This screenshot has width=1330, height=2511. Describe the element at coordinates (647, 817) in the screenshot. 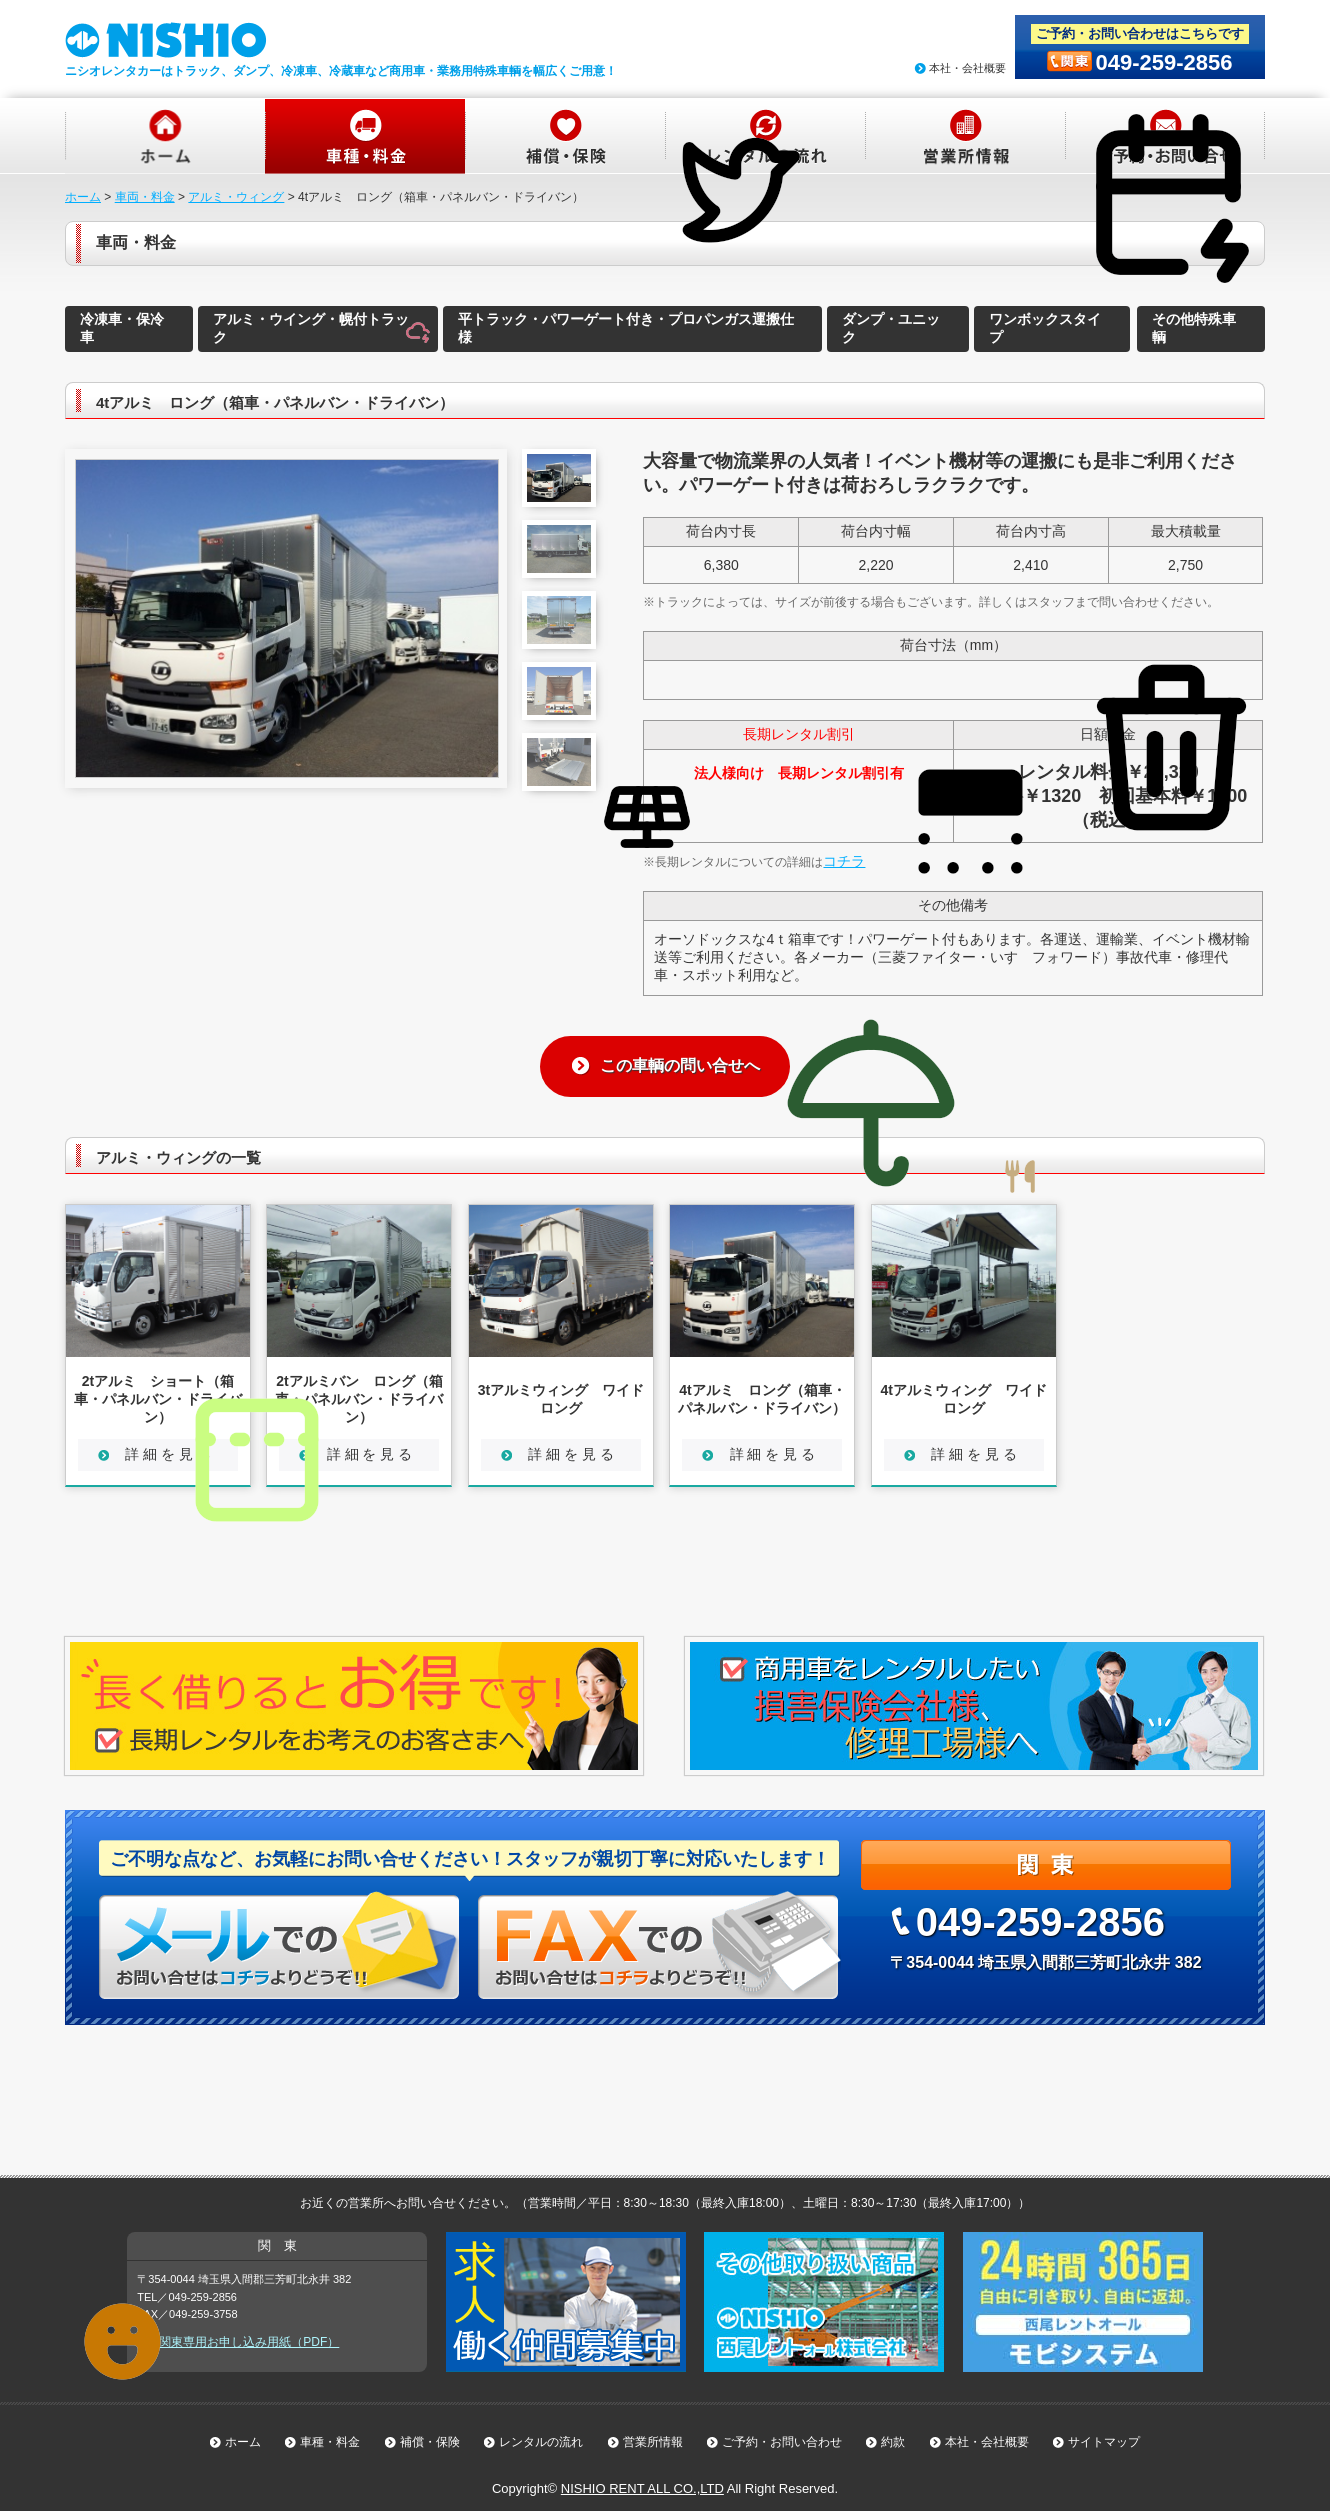

I see `view solar energy or panel settings` at that location.